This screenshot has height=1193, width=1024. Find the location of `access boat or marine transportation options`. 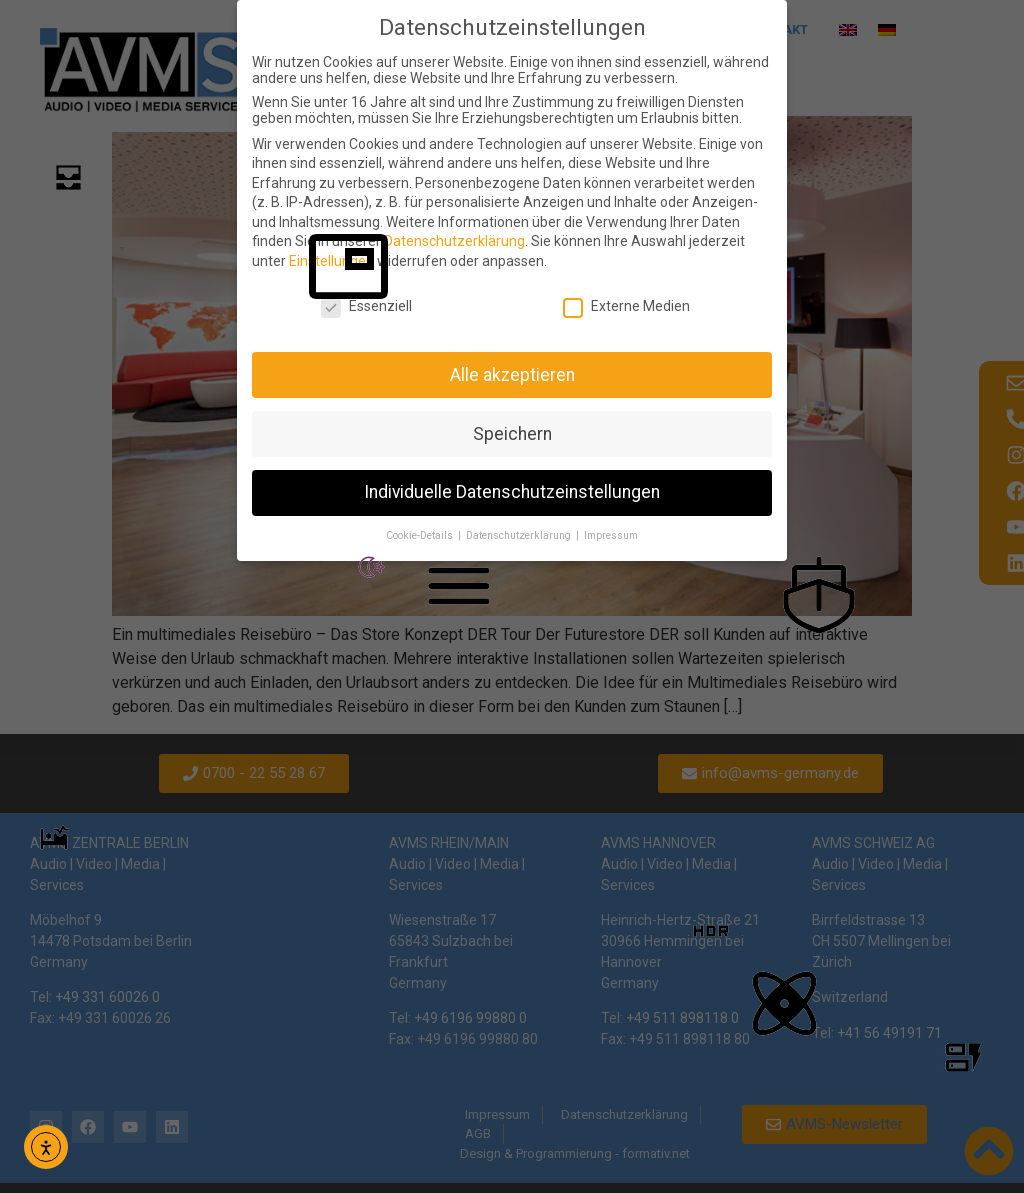

access boat or marine transportation options is located at coordinates (819, 595).